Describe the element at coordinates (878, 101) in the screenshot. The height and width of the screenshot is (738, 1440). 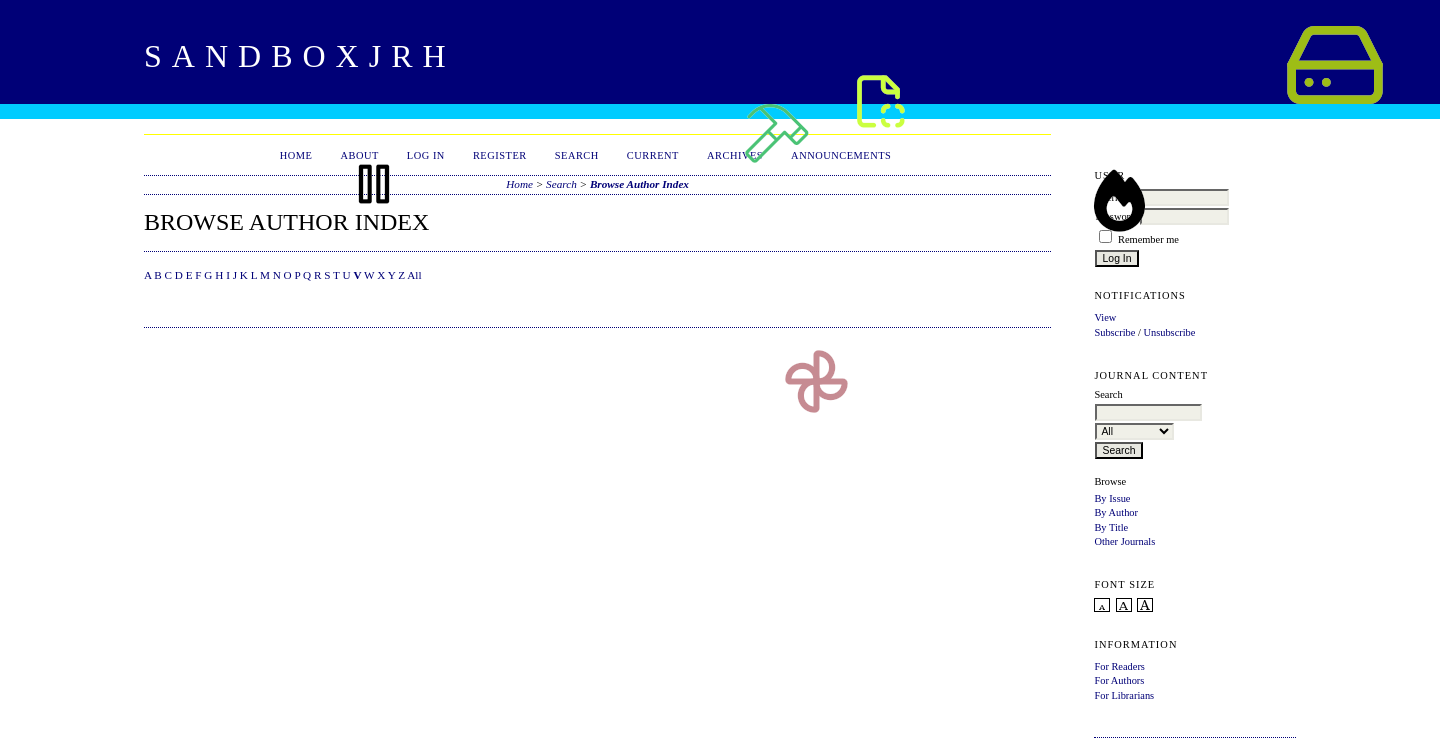
I see `scan a document` at that location.